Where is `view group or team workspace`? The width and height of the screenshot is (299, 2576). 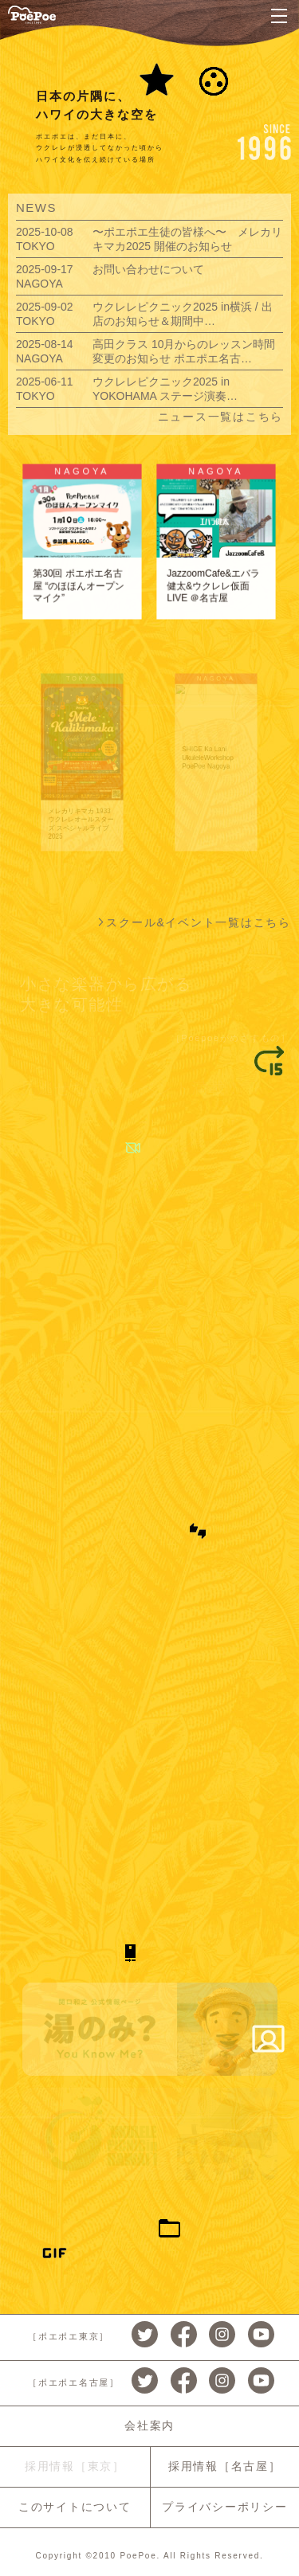 view group or team workspace is located at coordinates (214, 81).